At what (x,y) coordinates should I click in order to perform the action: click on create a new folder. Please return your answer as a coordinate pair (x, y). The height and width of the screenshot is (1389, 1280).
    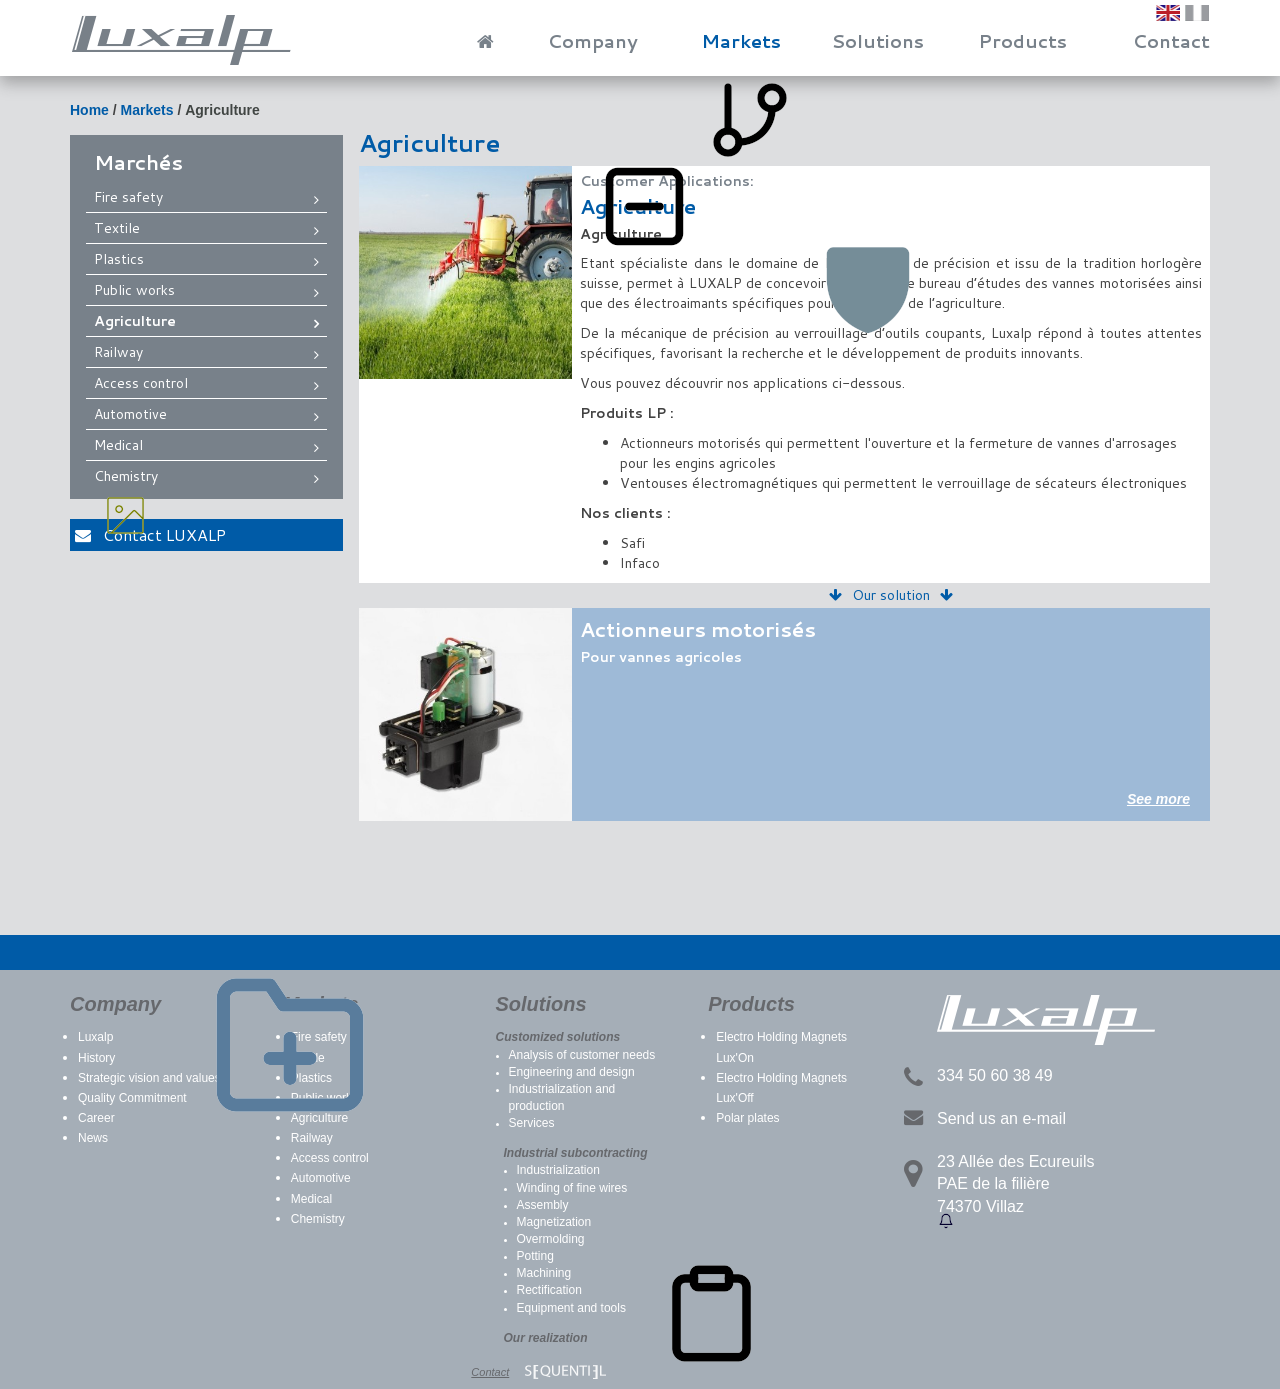
    Looking at the image, I should click on (290, 1045).